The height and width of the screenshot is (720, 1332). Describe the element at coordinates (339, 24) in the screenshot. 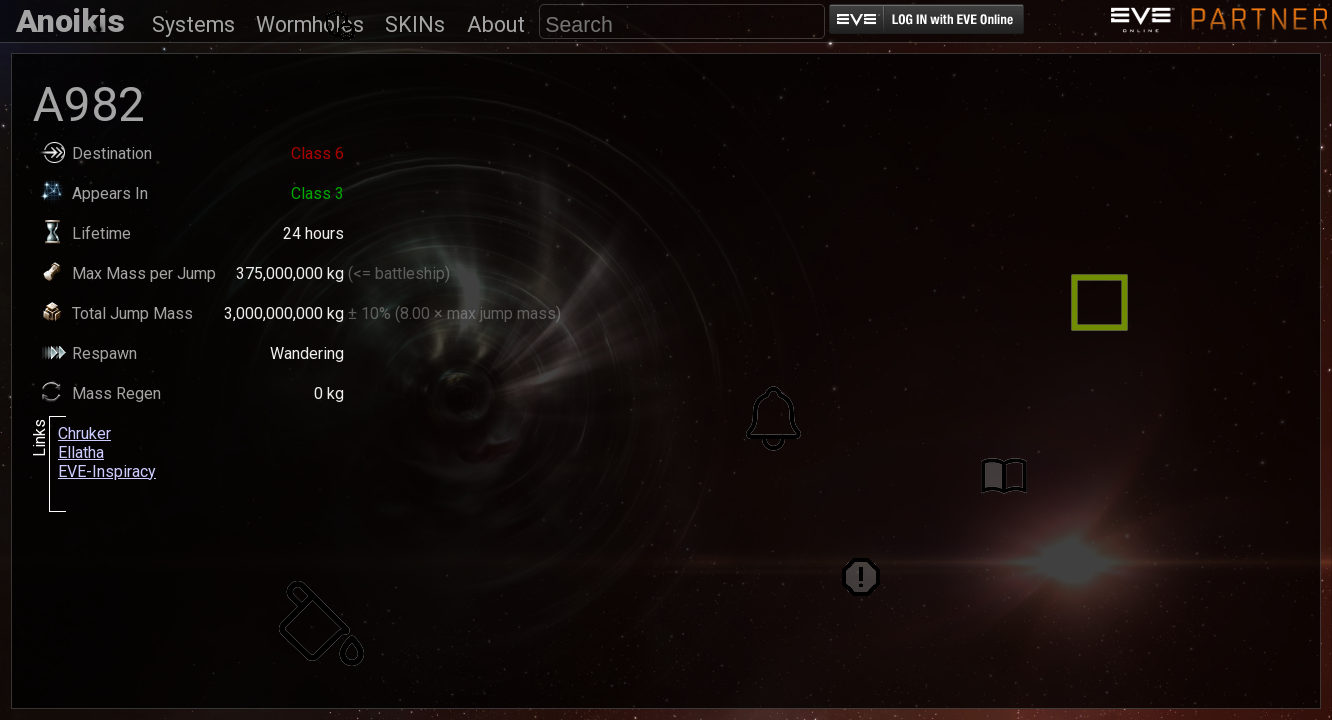

I see `access admin or user security settings` at that location.